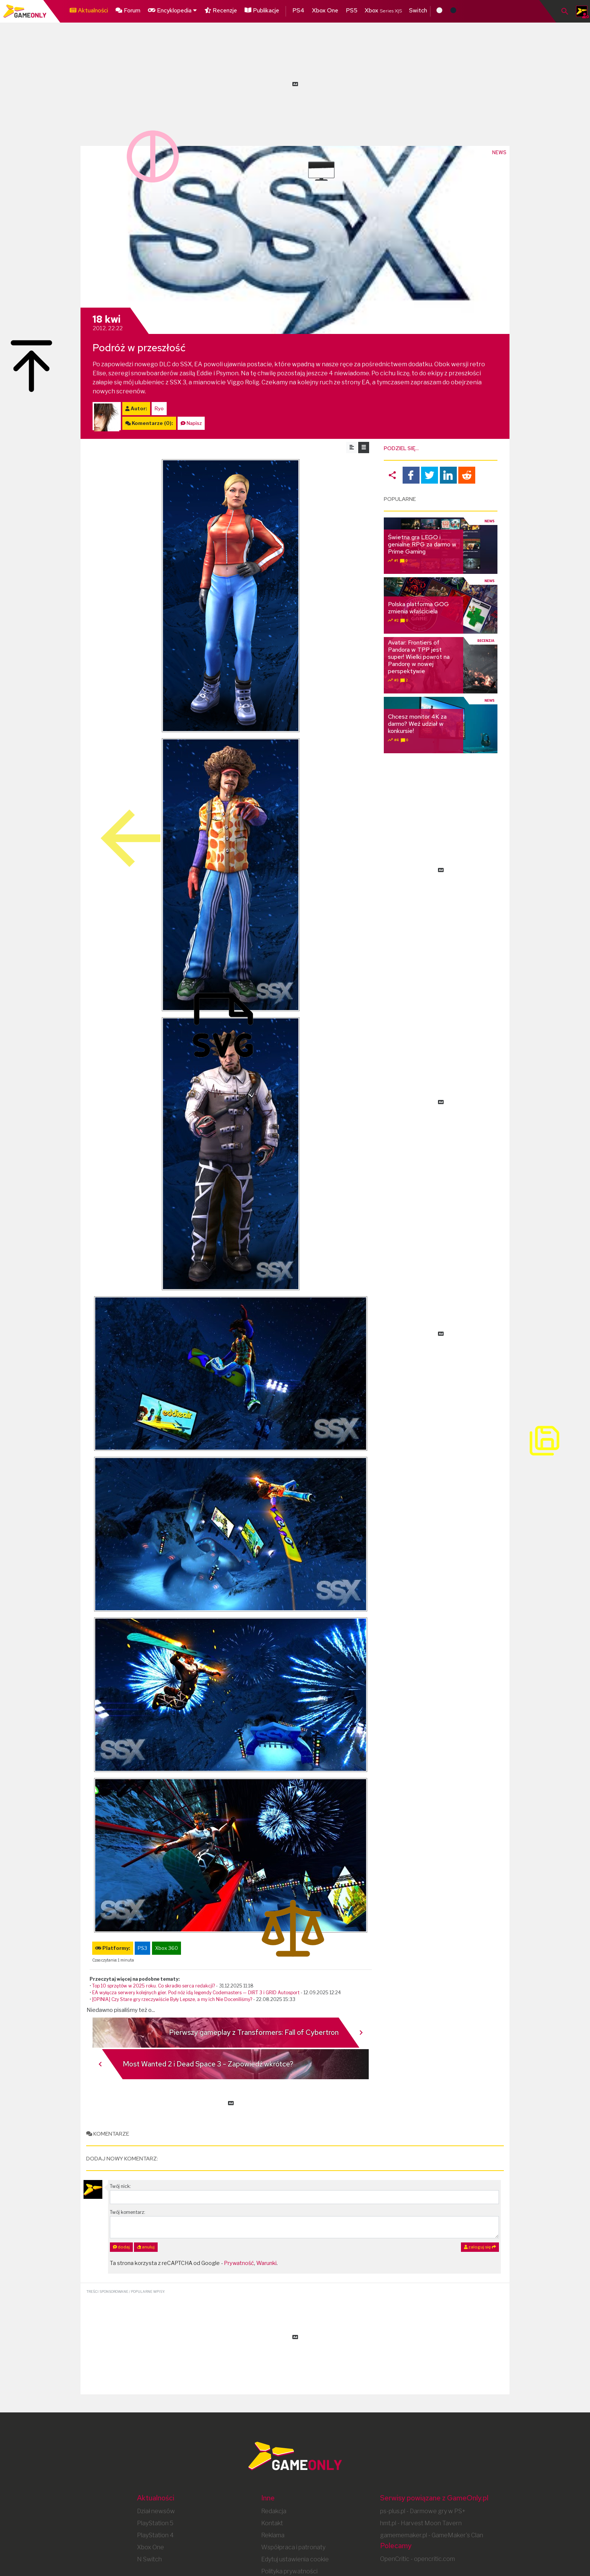 The image size is (590, 2576). Describe the element at coordinates (544, 1441) in the screenshot. I see `save all open files at once` at that location.